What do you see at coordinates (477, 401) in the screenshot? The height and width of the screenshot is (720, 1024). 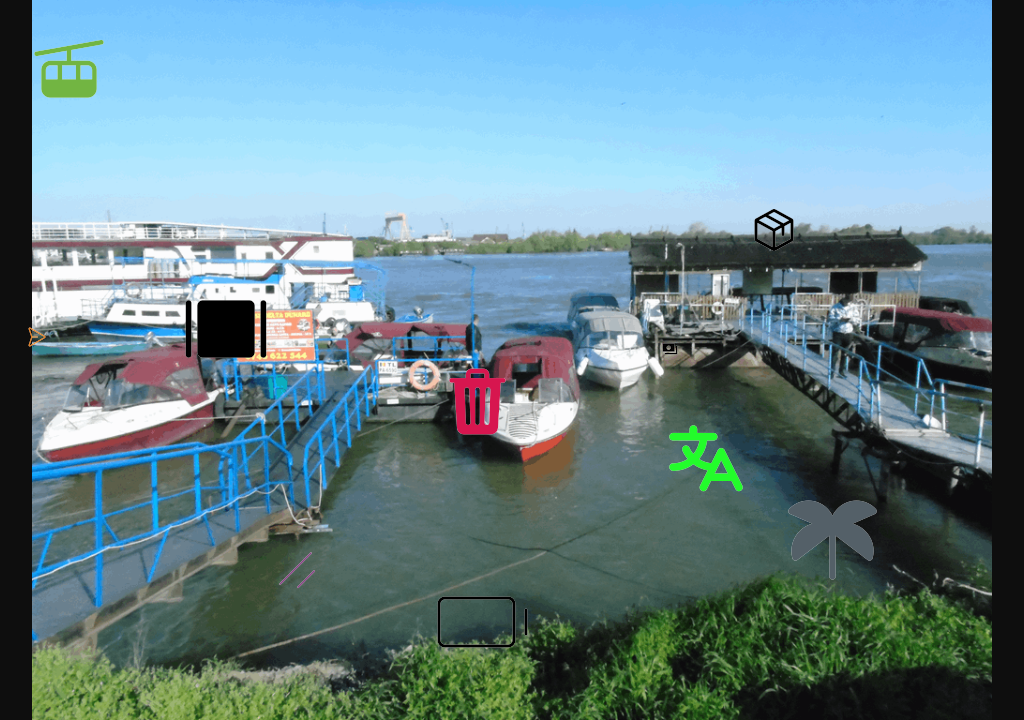 I see `delete selected item` at bounding box center [477, 401].